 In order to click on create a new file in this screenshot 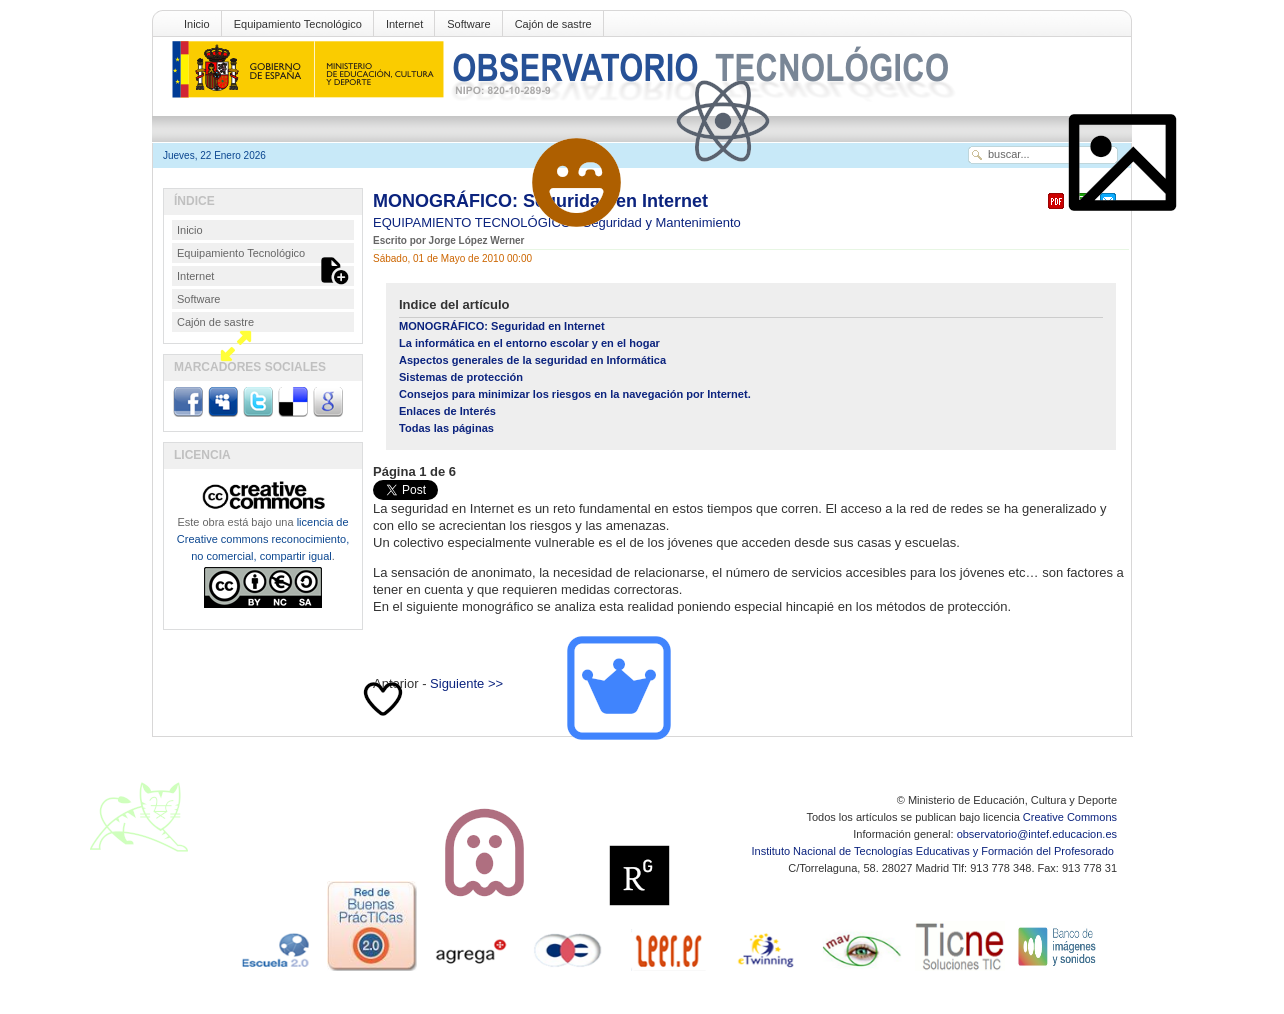, I will do `click(334, 270)`.